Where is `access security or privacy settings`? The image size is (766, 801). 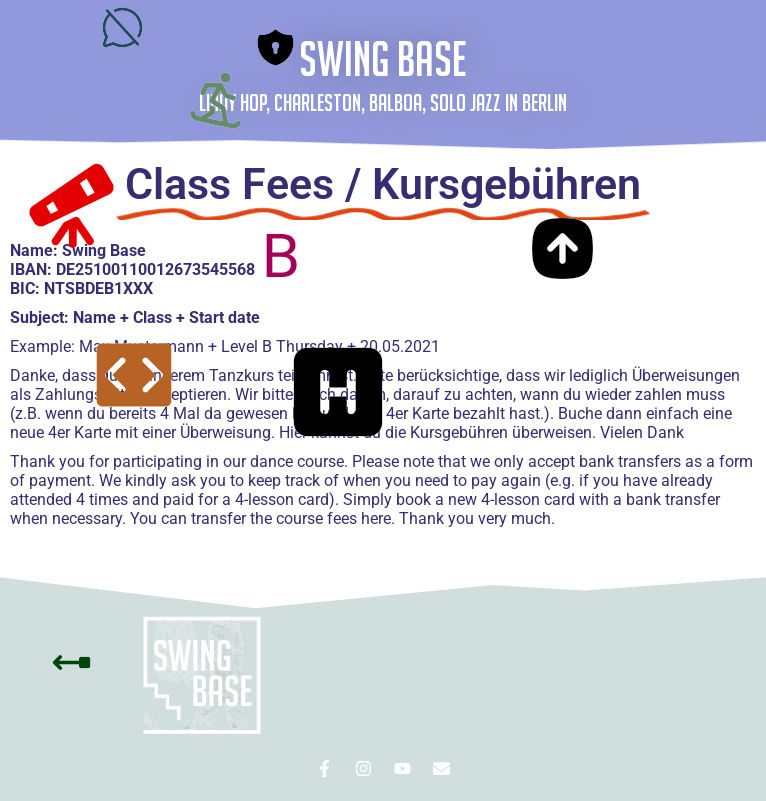
access security or privacy settings is located at coordinates (275, 47).